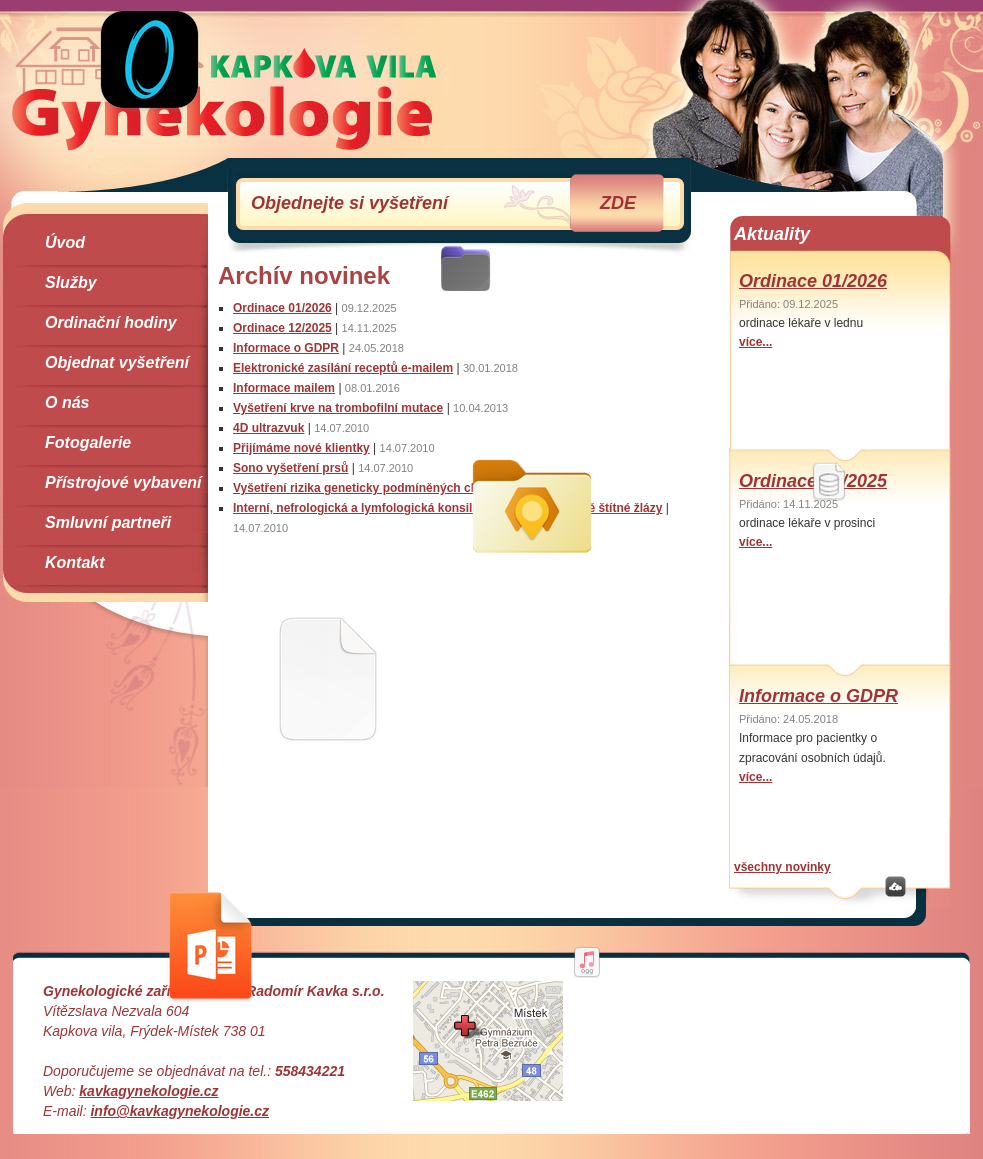  What do you see at coordinates (895, 886) in the screenshot?
I see `open puddletag audio tag editor` at bounding box center [895, 886].